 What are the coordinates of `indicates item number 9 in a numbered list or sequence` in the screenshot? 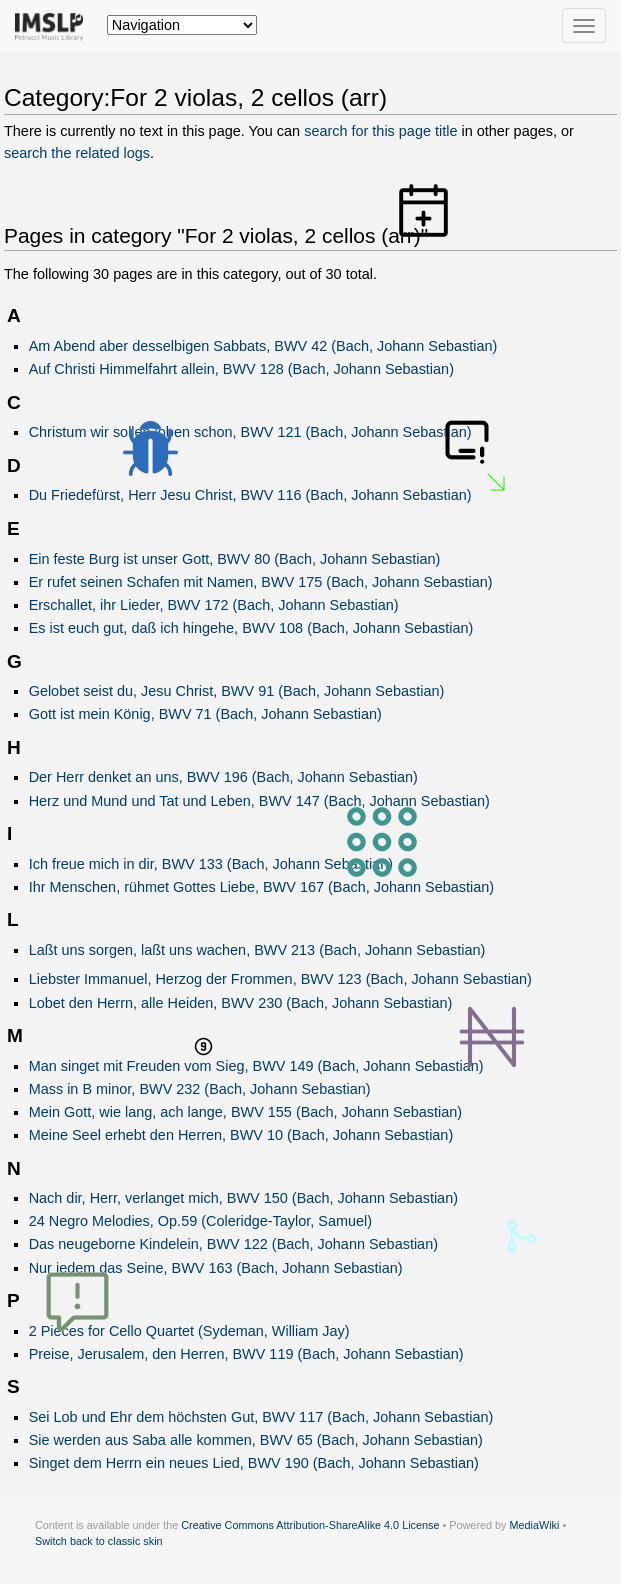 It's located at (203, 1046).